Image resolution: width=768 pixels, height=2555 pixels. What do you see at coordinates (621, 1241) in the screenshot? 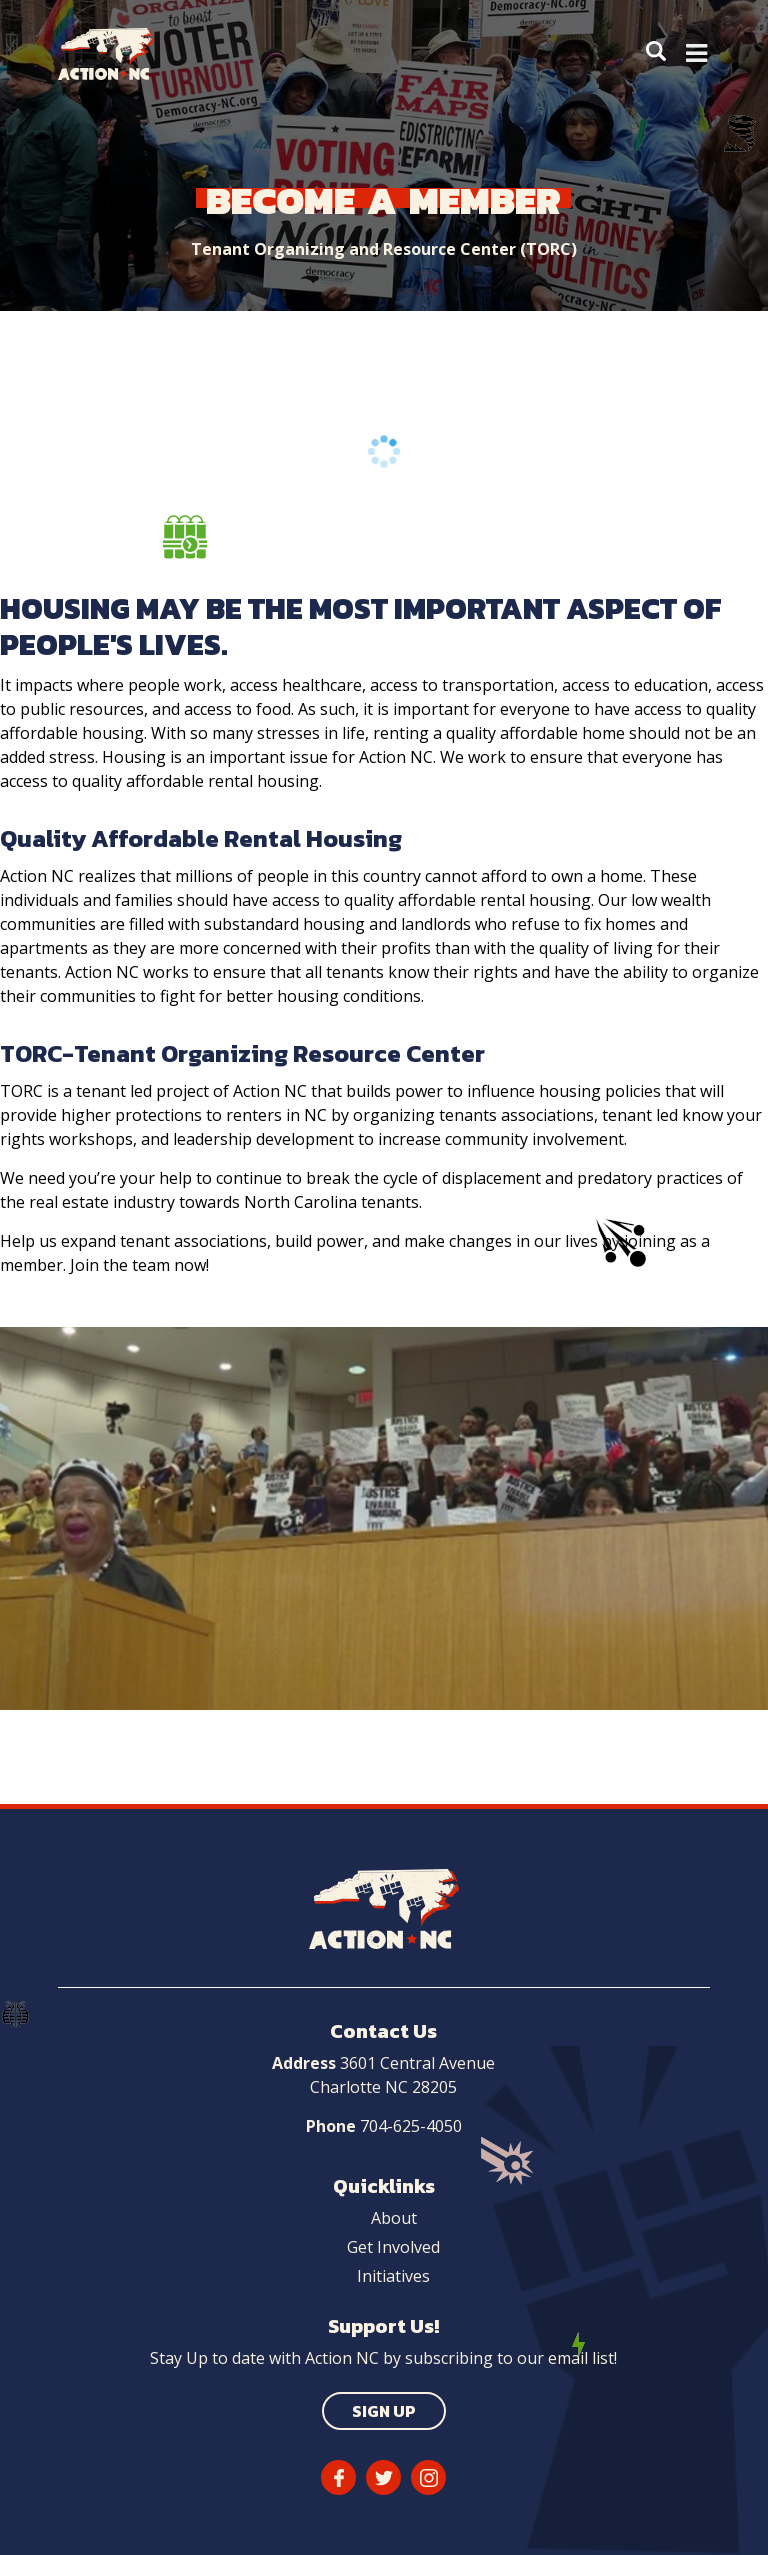
I see `launch projectiles or balls` at bounding box center [621, 1241].